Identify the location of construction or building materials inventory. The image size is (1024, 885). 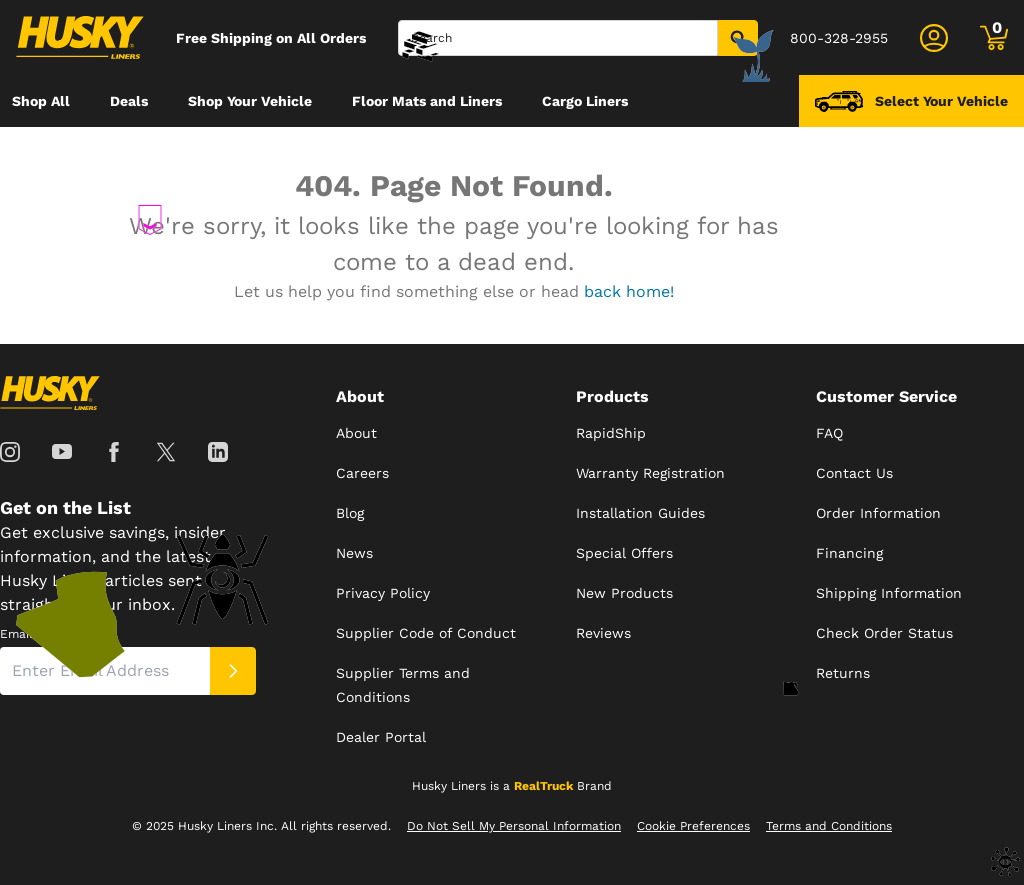
(421, 46).